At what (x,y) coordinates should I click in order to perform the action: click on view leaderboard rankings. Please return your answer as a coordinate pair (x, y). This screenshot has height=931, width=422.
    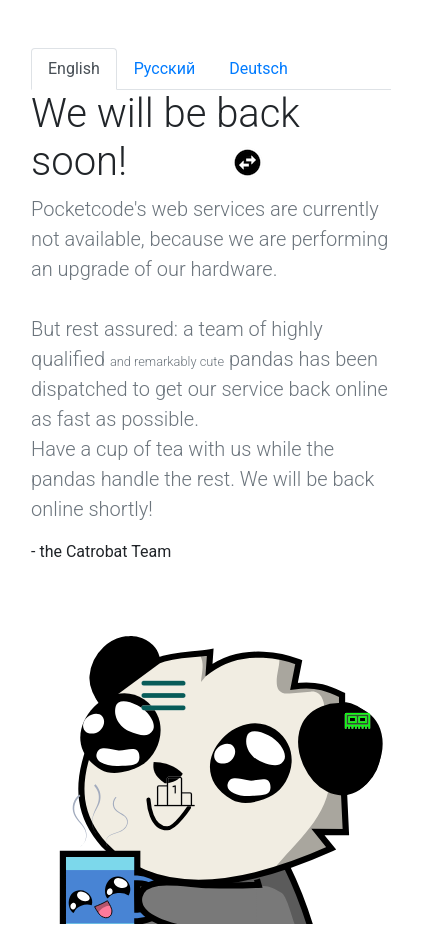
    Looking at the image, I should click on (174, 791).